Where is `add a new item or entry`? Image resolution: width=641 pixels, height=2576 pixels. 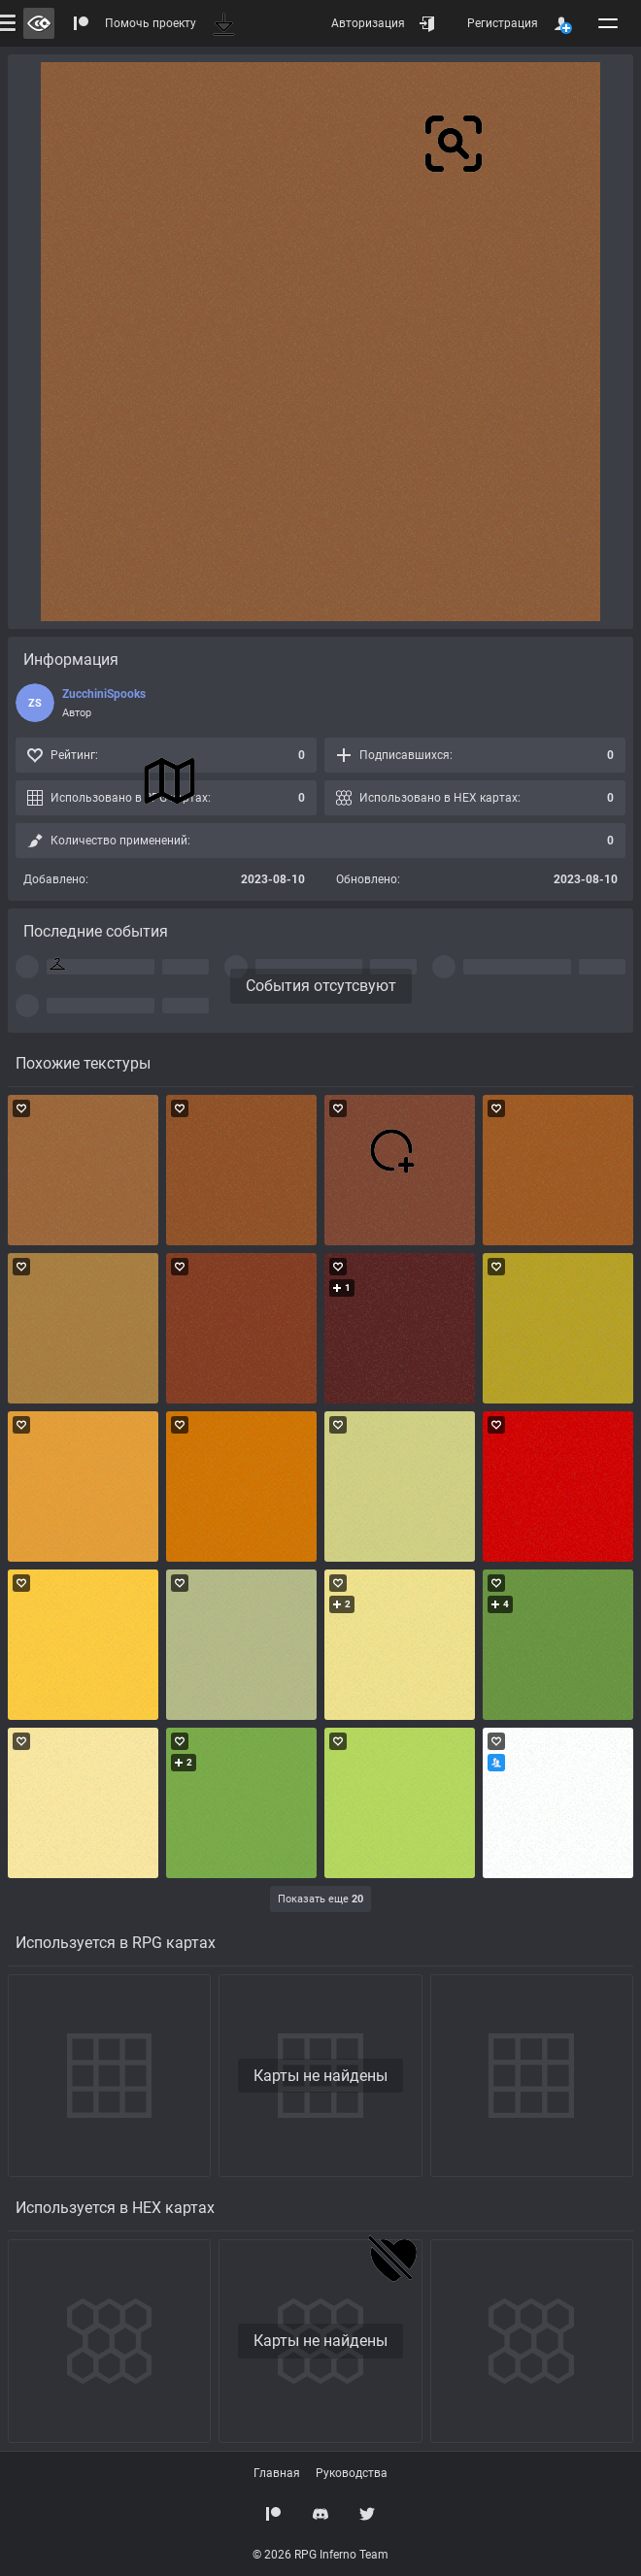 add a new item or entry is located at coordinates (391, 1150).